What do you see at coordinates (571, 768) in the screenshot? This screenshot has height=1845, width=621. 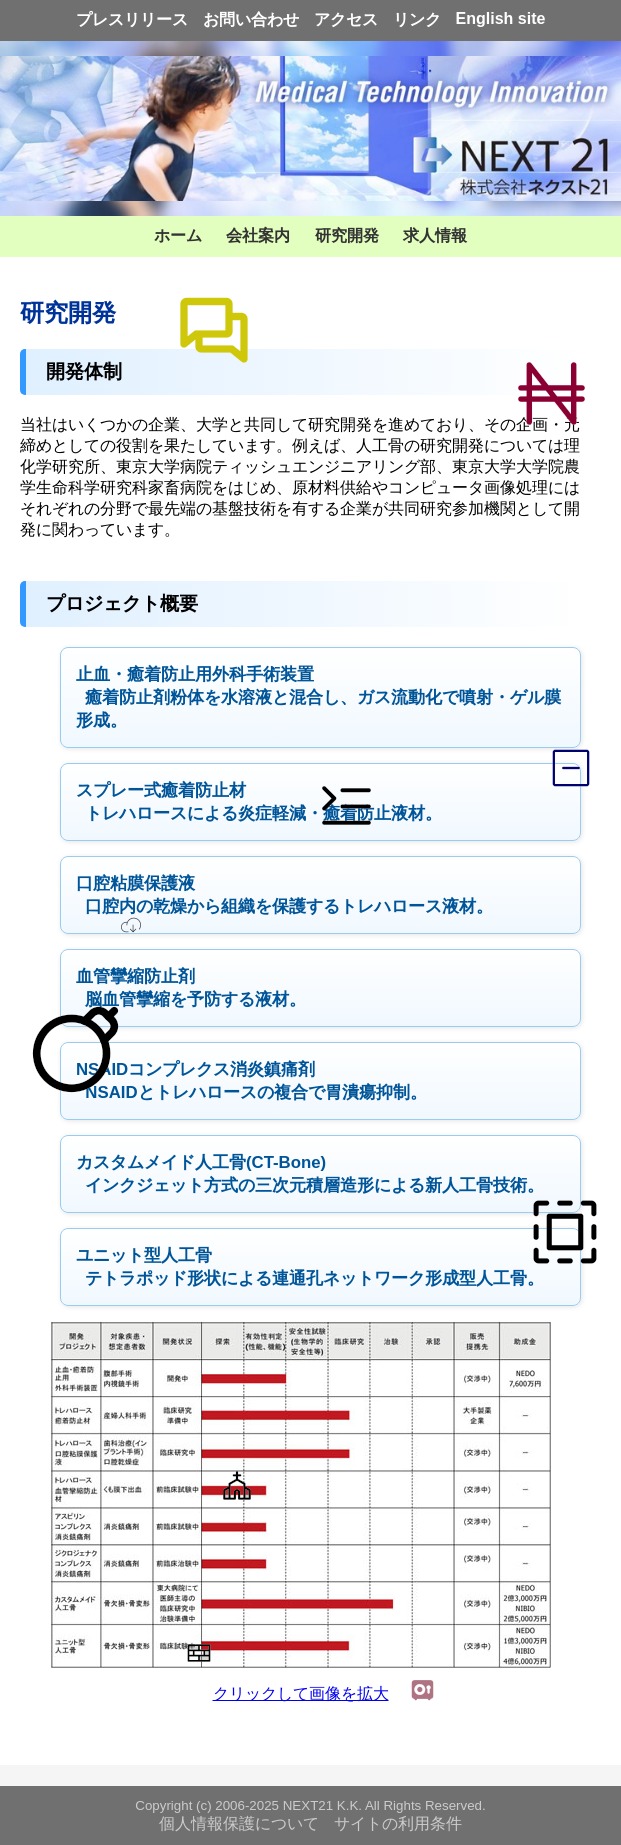 I see `remove or collapse an item` at bounding box center [571, 768].